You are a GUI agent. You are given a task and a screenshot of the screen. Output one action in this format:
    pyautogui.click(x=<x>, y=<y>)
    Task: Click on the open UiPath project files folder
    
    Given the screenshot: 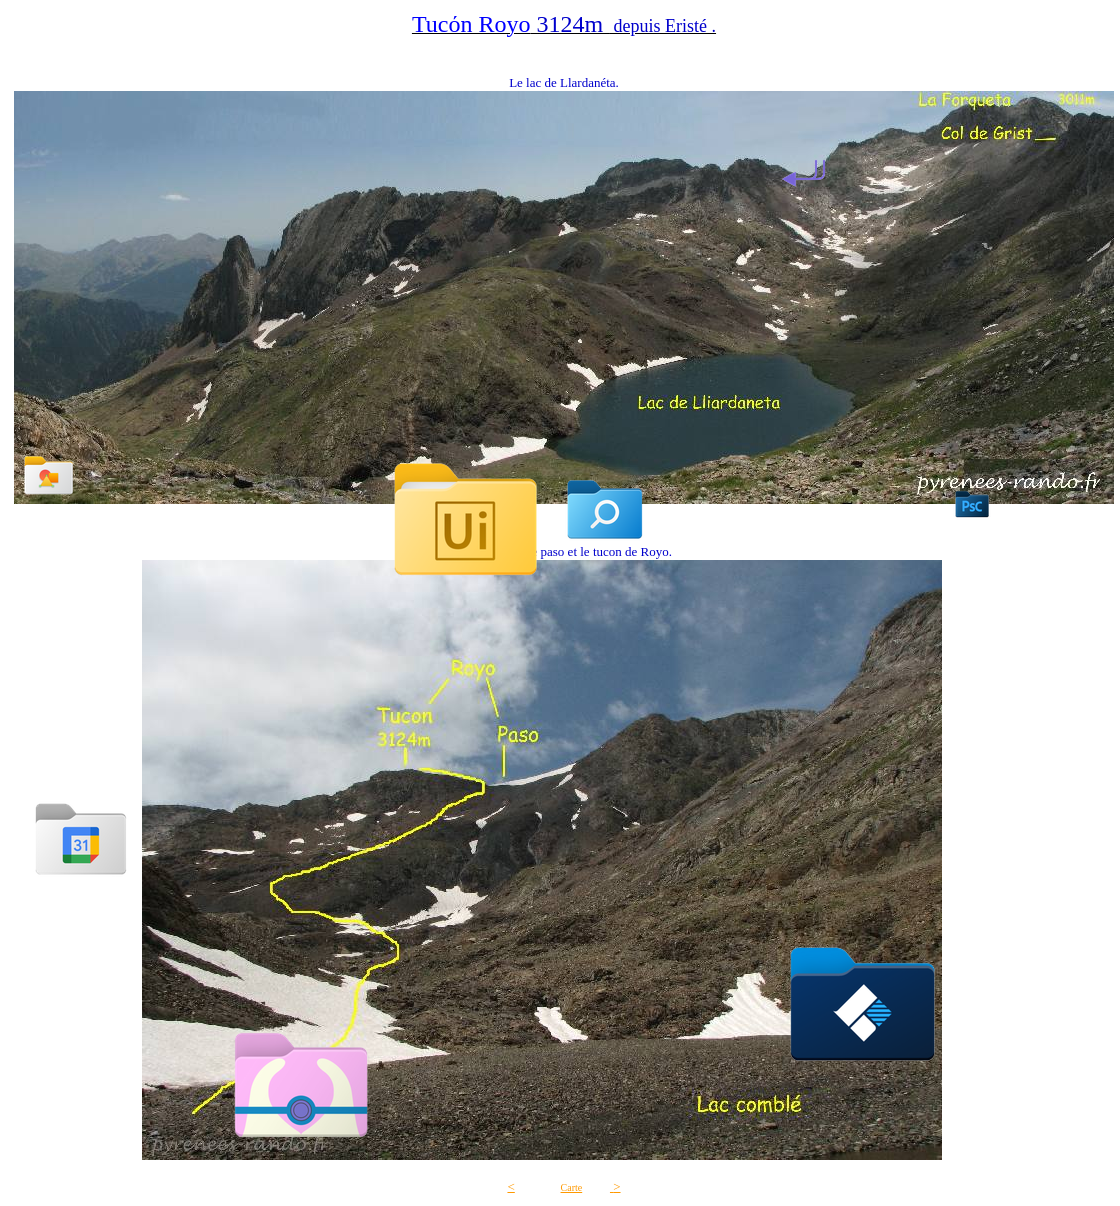 What is the action you would take?
    pyautogui.click(x=465, y=523)
    